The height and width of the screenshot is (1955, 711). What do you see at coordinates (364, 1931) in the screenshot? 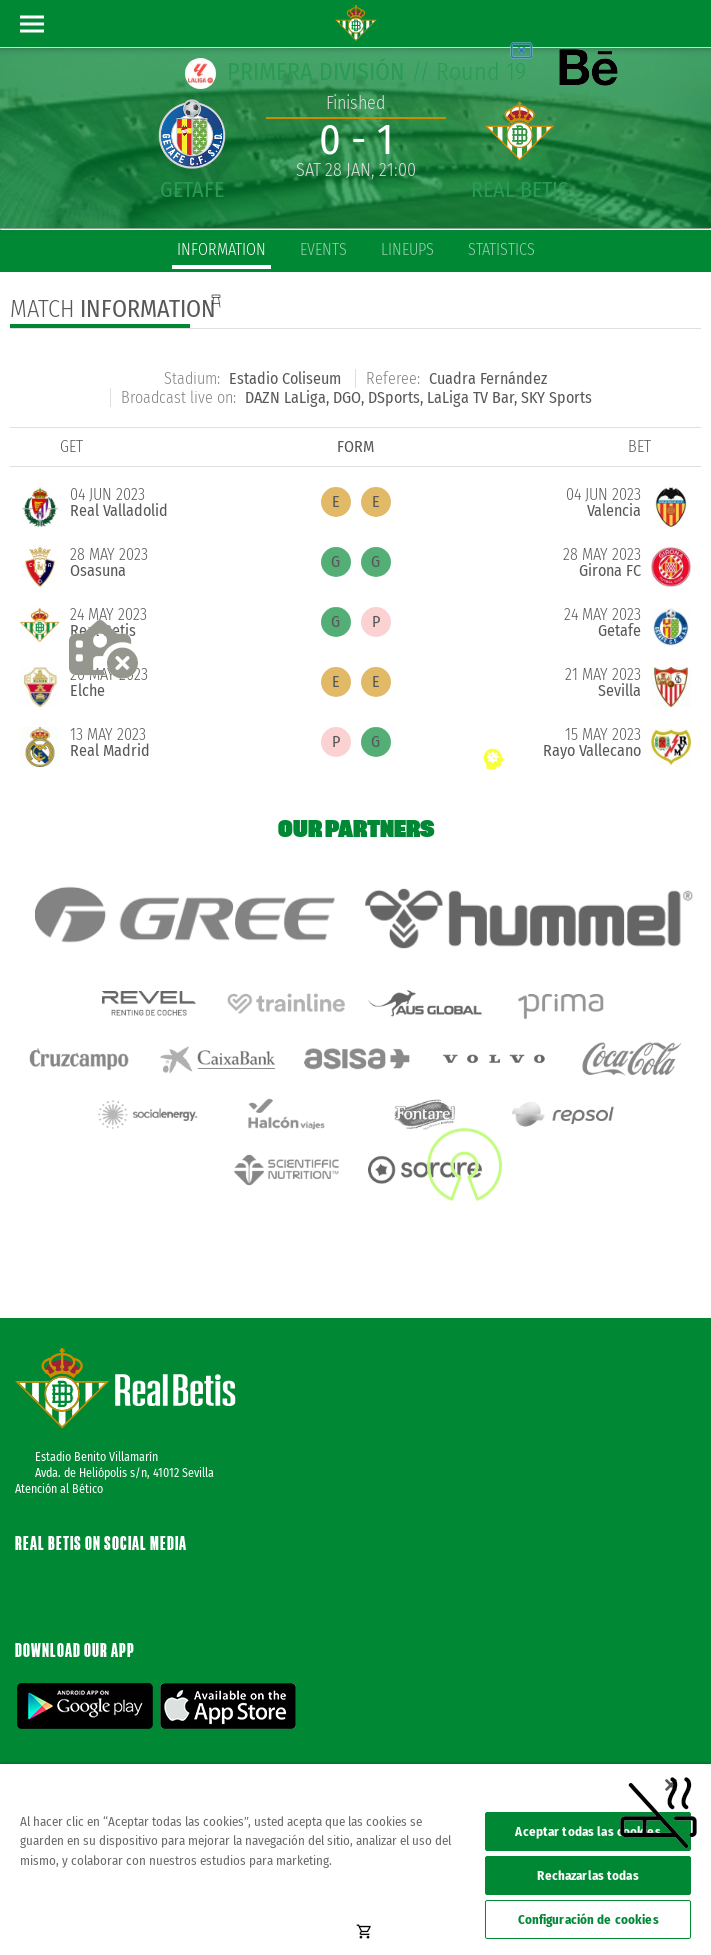
I see `view nearby grocery stores` at bounding box center [364, 1931].